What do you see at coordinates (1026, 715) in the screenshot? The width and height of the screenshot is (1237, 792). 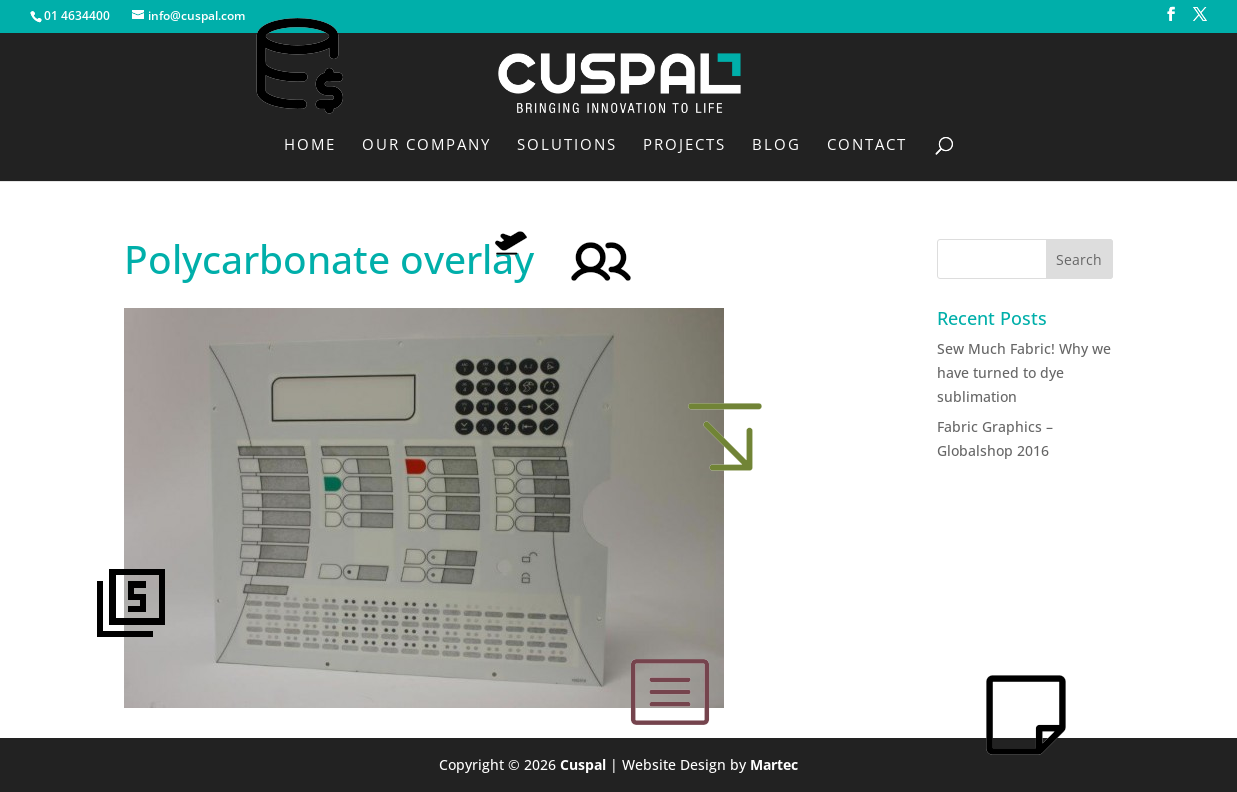 I see `create a new note` at bounding box center [1026, 715].